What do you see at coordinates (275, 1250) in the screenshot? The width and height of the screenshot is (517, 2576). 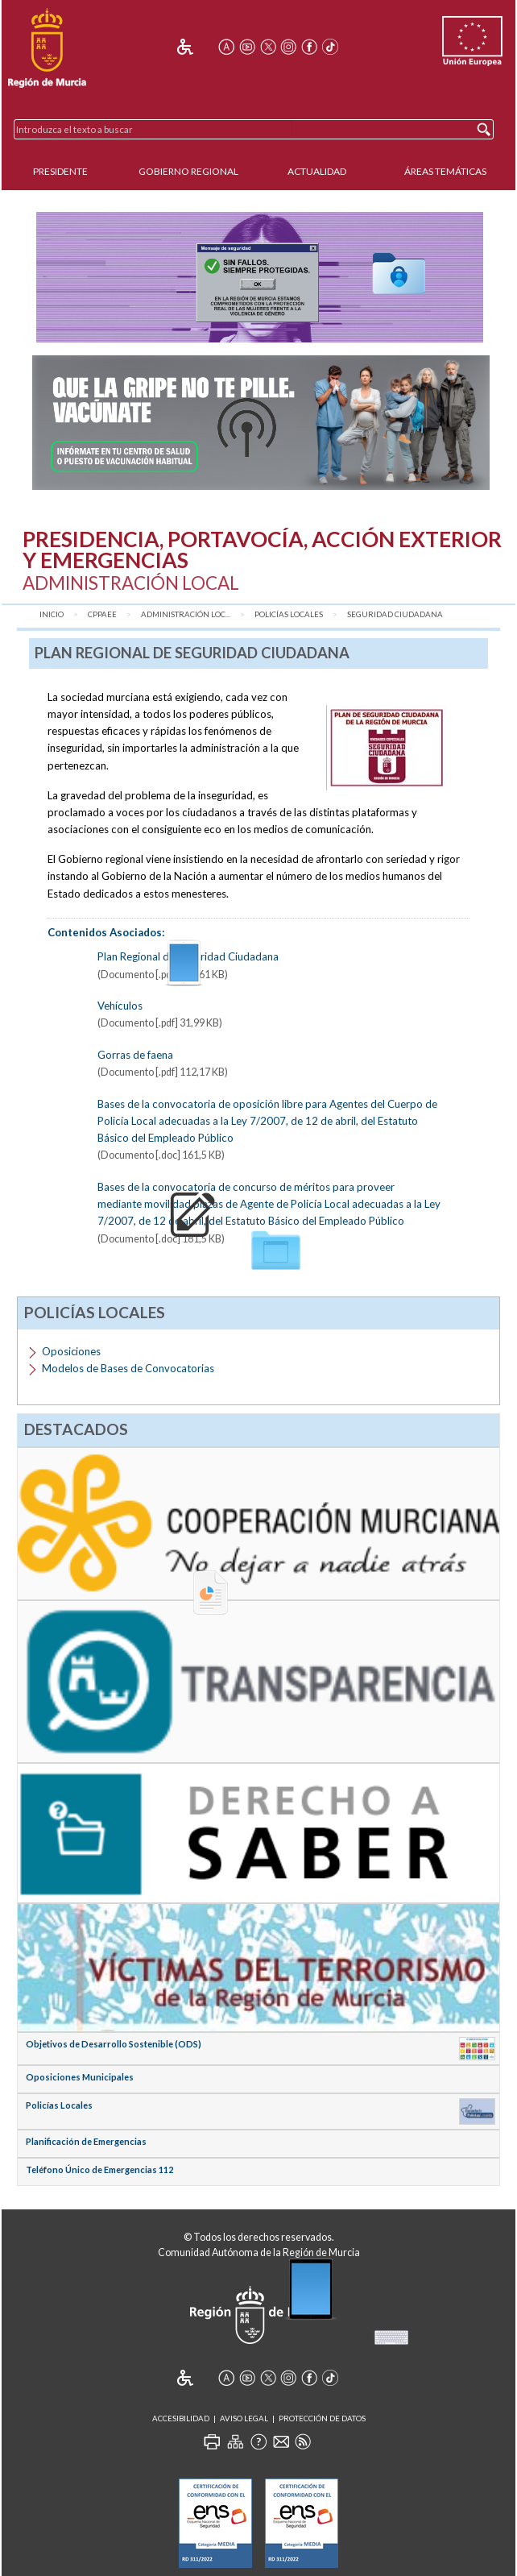 I see `open the desktop folder` at bounding box center [275, 1250].